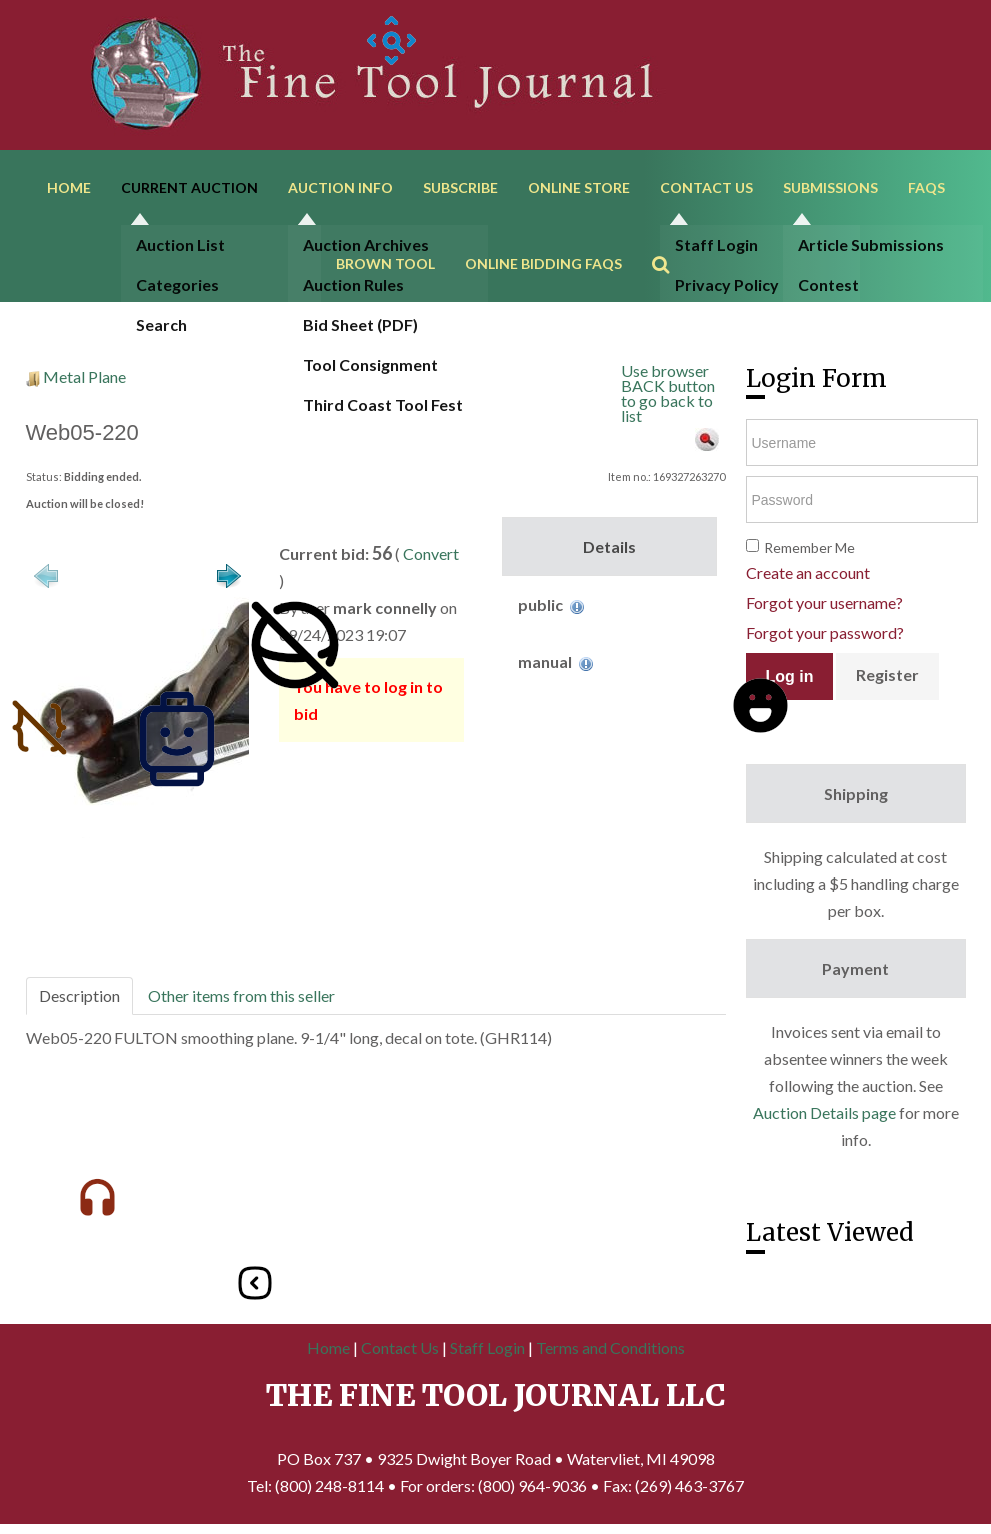 This screenshot has height=1534, width=991. What do you see at coordinates (39, 727) in the screenshot?
I see `disable code formatting or syntax highlighting` at bounding box center [39, 727].